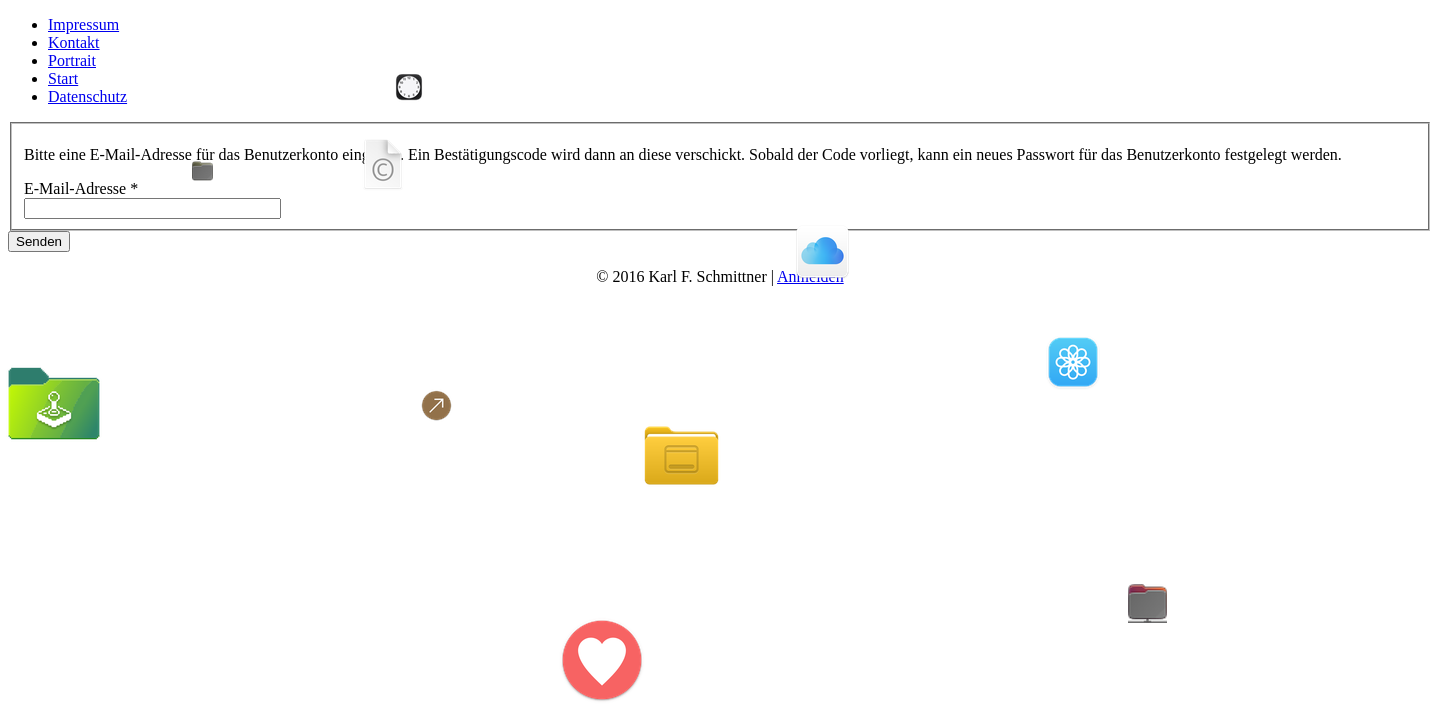 The image size is (1440, 720). I want to click on access a remote or network folder, so click(1147, 603).